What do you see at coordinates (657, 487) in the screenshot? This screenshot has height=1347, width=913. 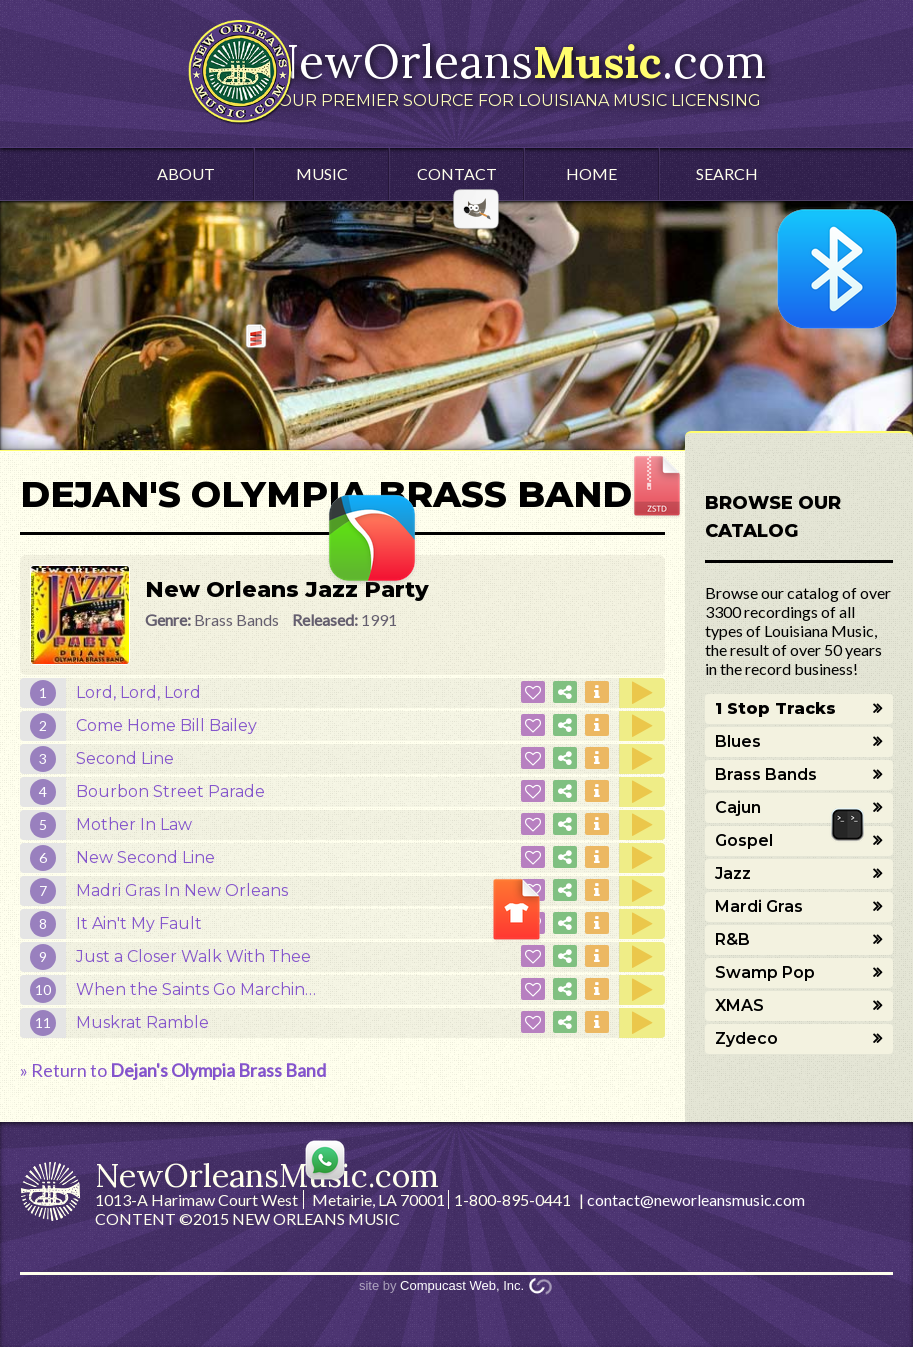 I see `a zstd-compressed tar archive file` at bounding box center [657, 487].